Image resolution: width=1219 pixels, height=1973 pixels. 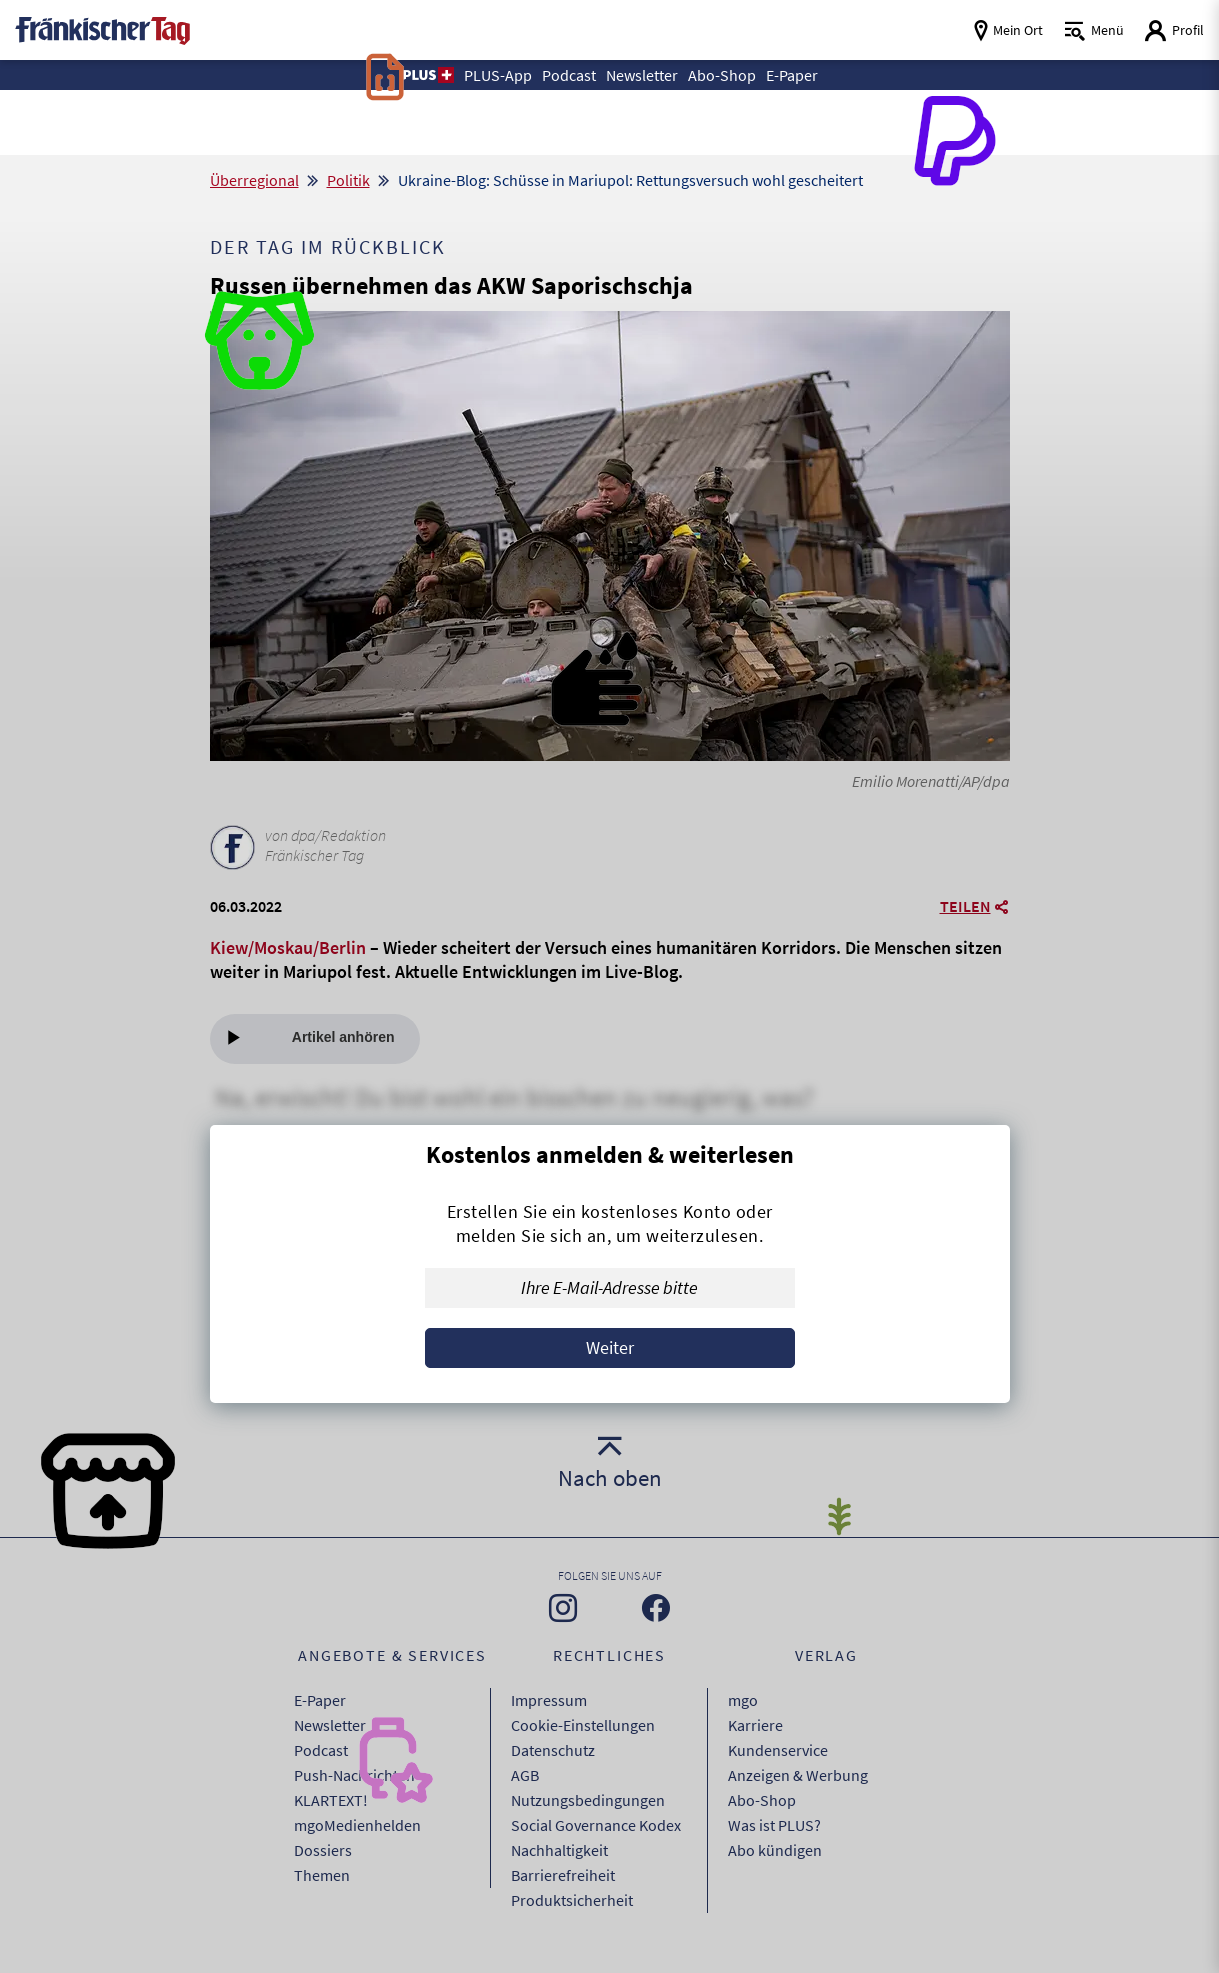 I want to click on visit itch.io game marketplace, so click(x=108, y=1488).